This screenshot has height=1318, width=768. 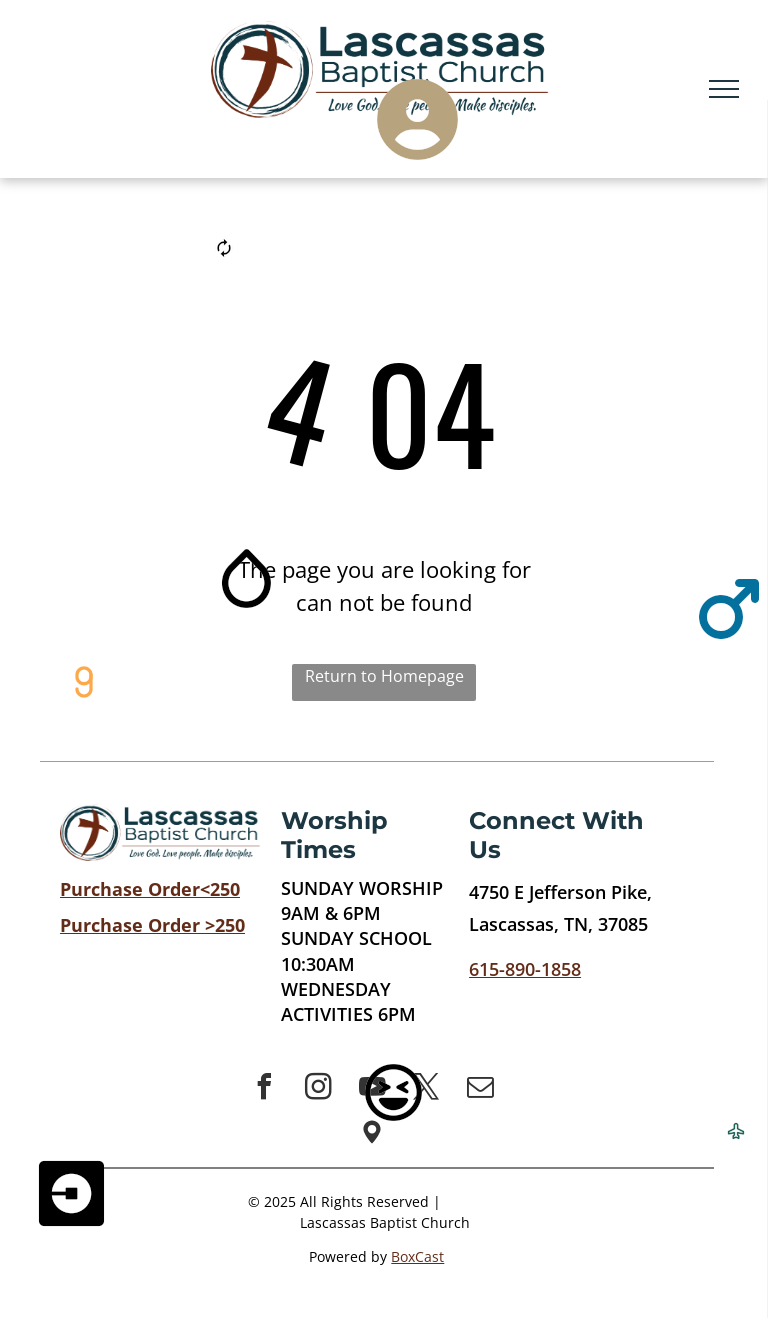 I want to click on refresh or reload content, so click(x=224, y=248).